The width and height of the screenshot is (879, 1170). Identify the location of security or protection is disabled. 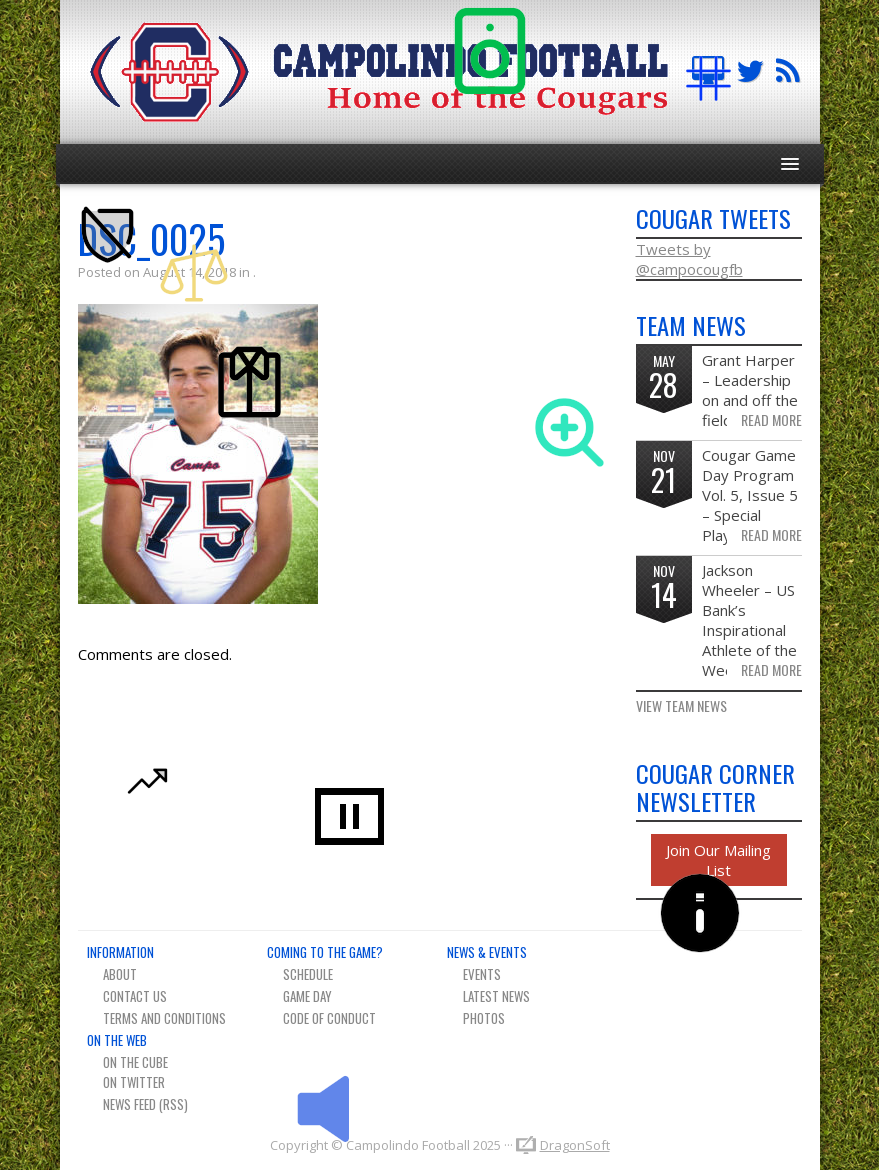
(107, 232).